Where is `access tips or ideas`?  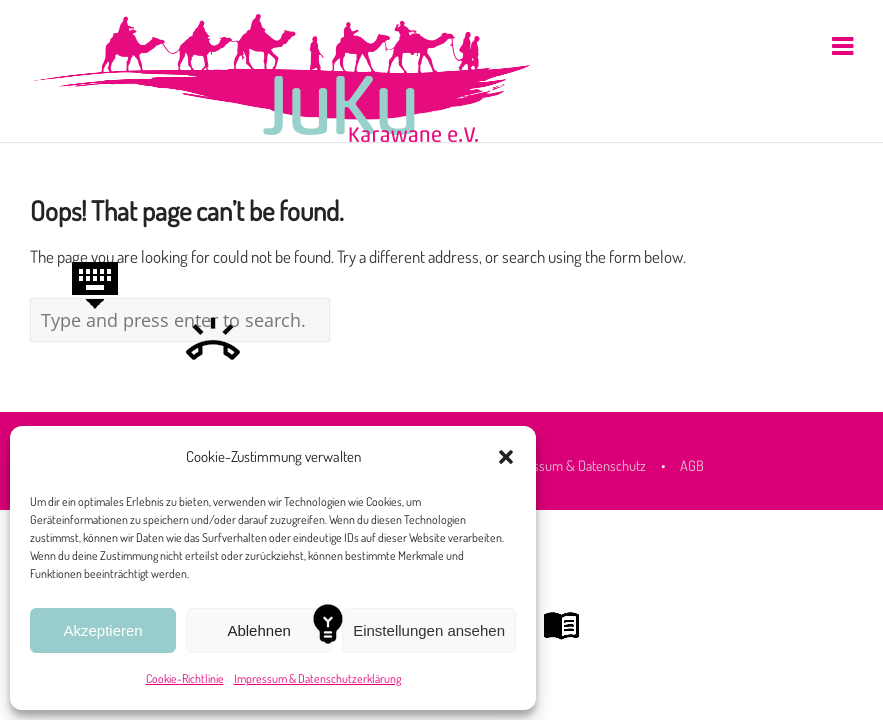
access tips or ideas is located at coordinates (328, 623).